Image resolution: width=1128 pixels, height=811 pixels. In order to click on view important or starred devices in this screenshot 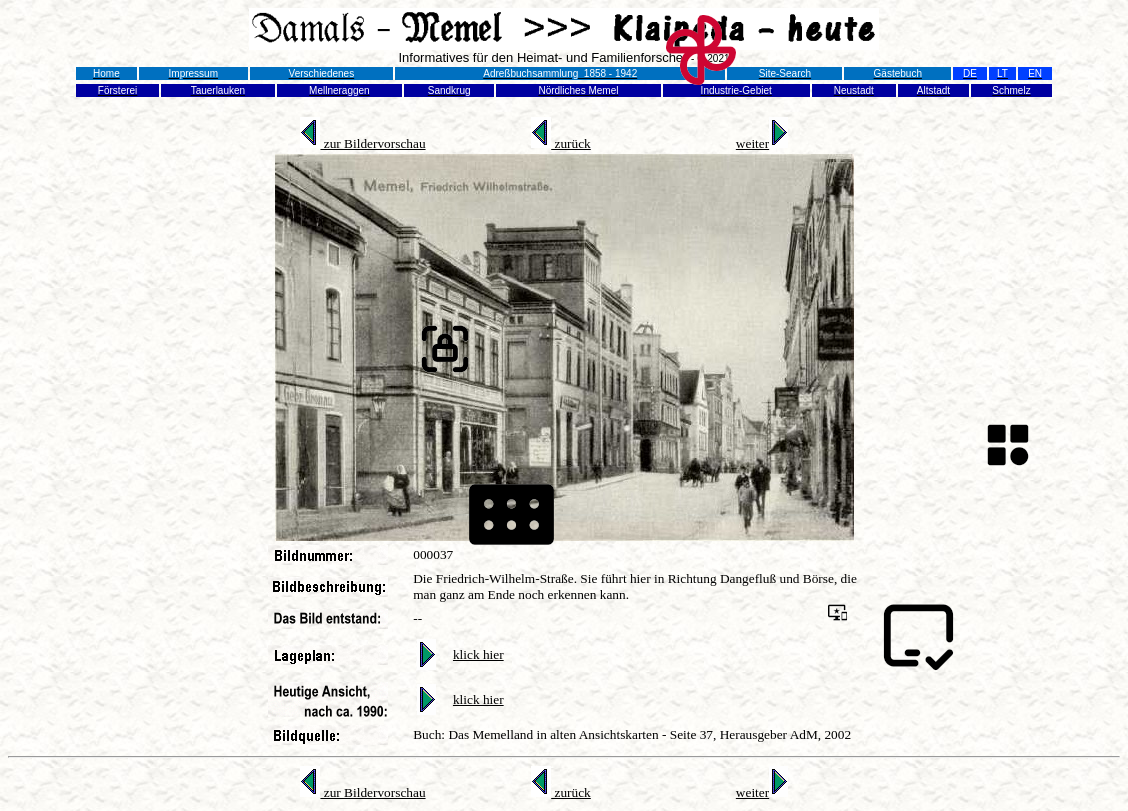, I will do `click(837, 612)`.